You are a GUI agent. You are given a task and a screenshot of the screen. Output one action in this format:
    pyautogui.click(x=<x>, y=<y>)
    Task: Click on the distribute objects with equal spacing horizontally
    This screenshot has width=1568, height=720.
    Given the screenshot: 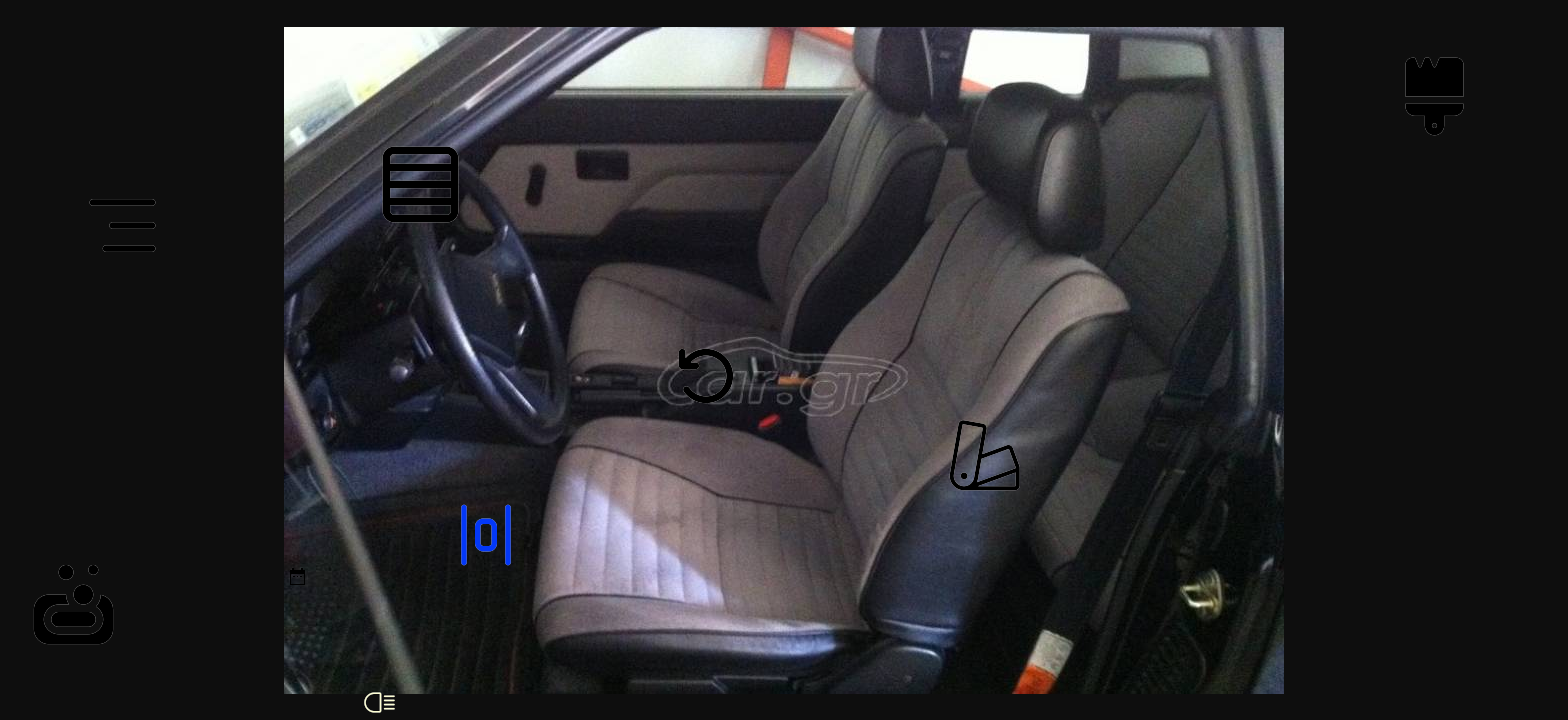 What is the action you would take?
    pyautogui.click(x=486, y=535)
    